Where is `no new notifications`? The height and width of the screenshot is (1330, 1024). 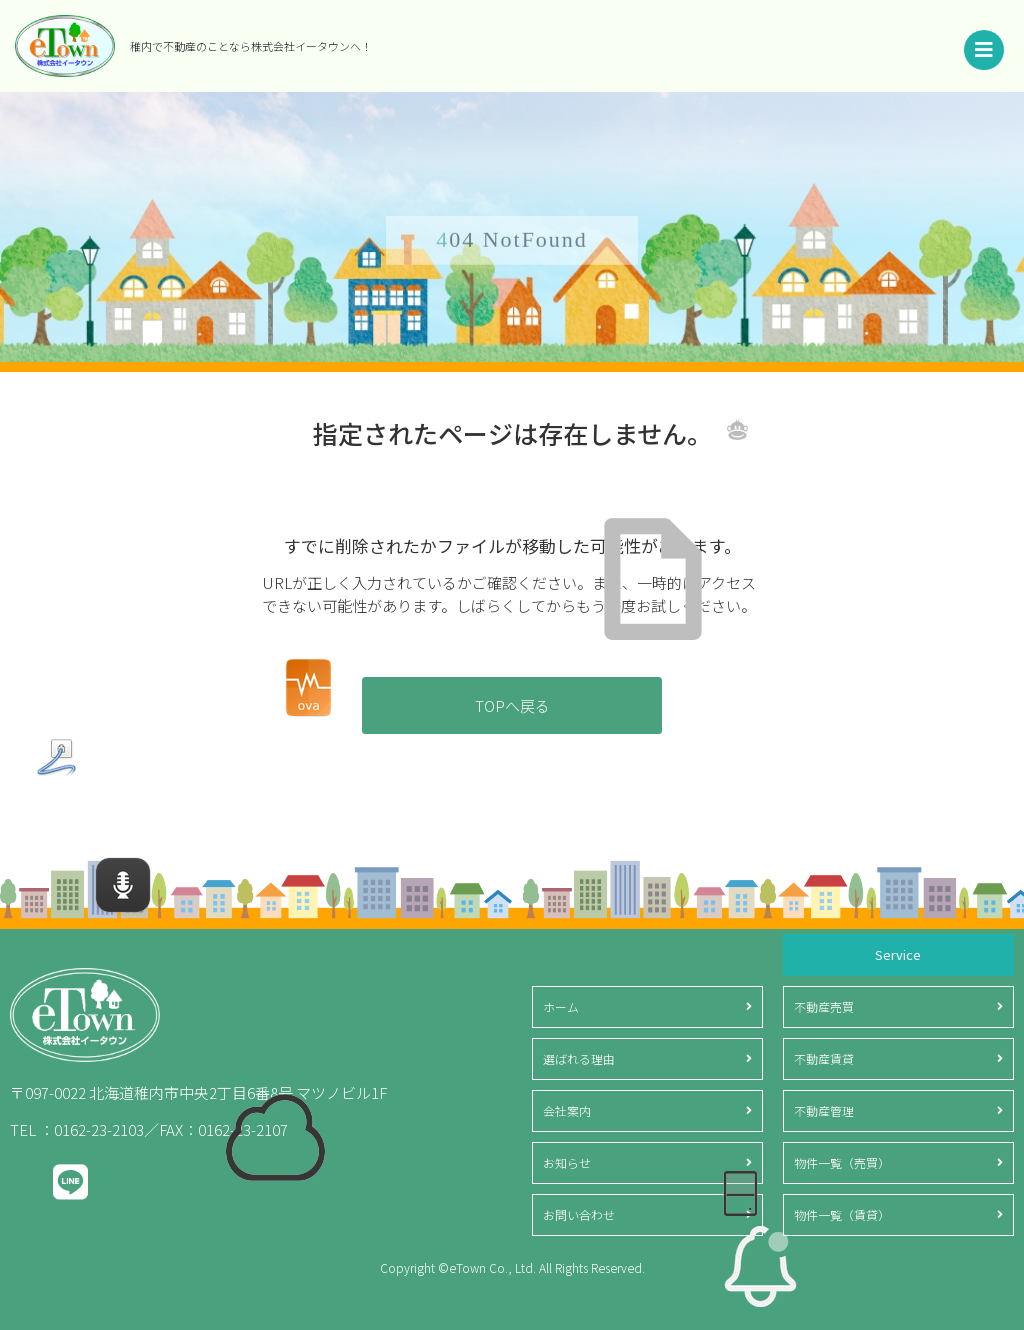
no new notifications is located at coordinates (760, 1266).